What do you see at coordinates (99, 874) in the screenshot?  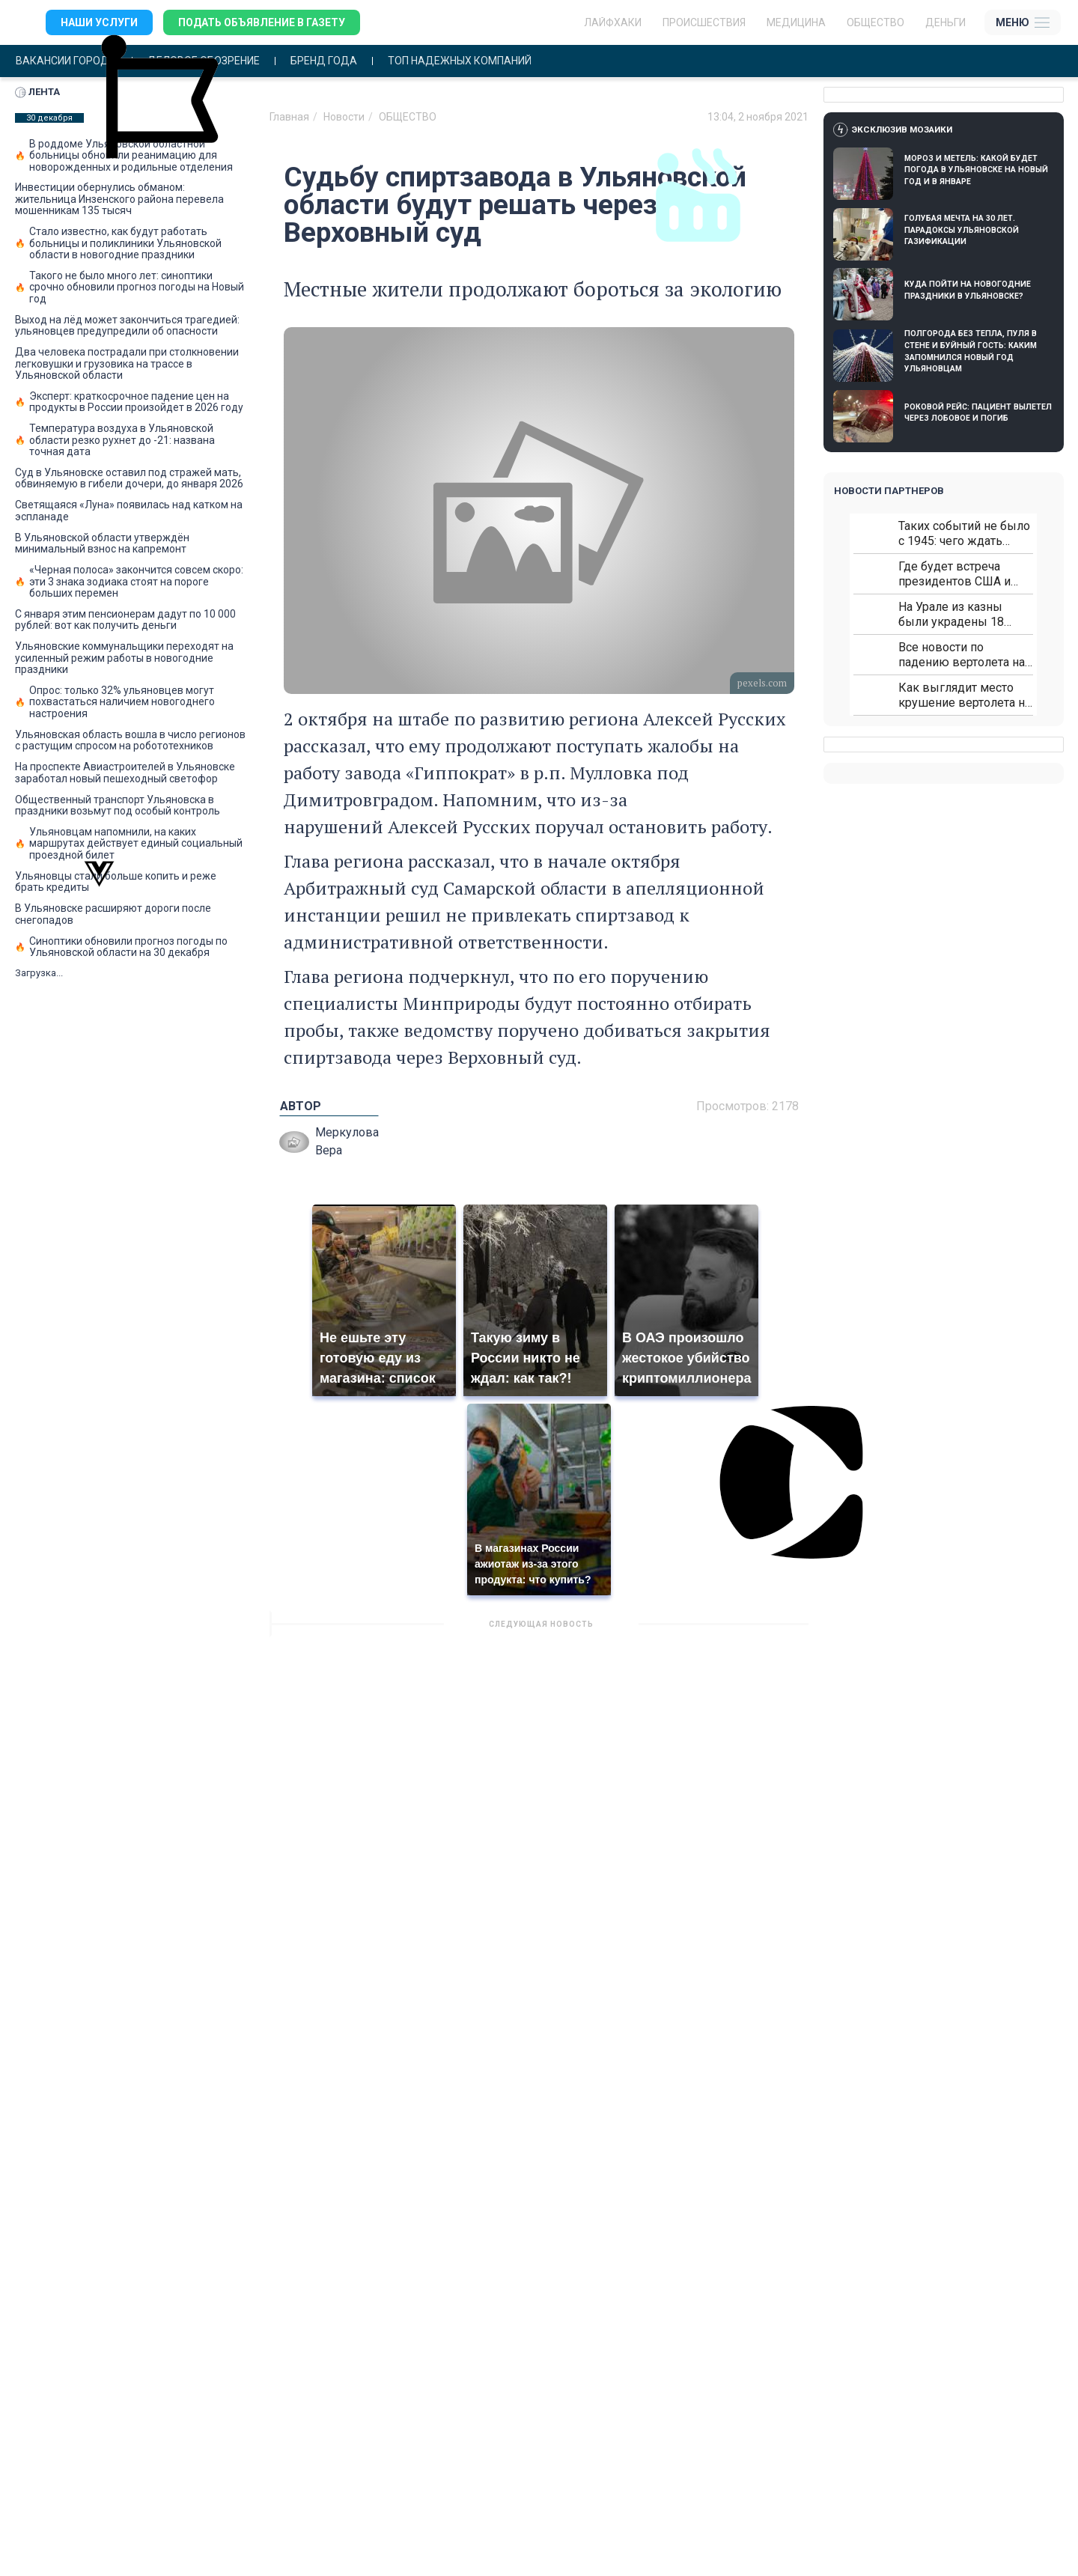 I see `Vue.js framework logo` at bounding box center [99, 874].